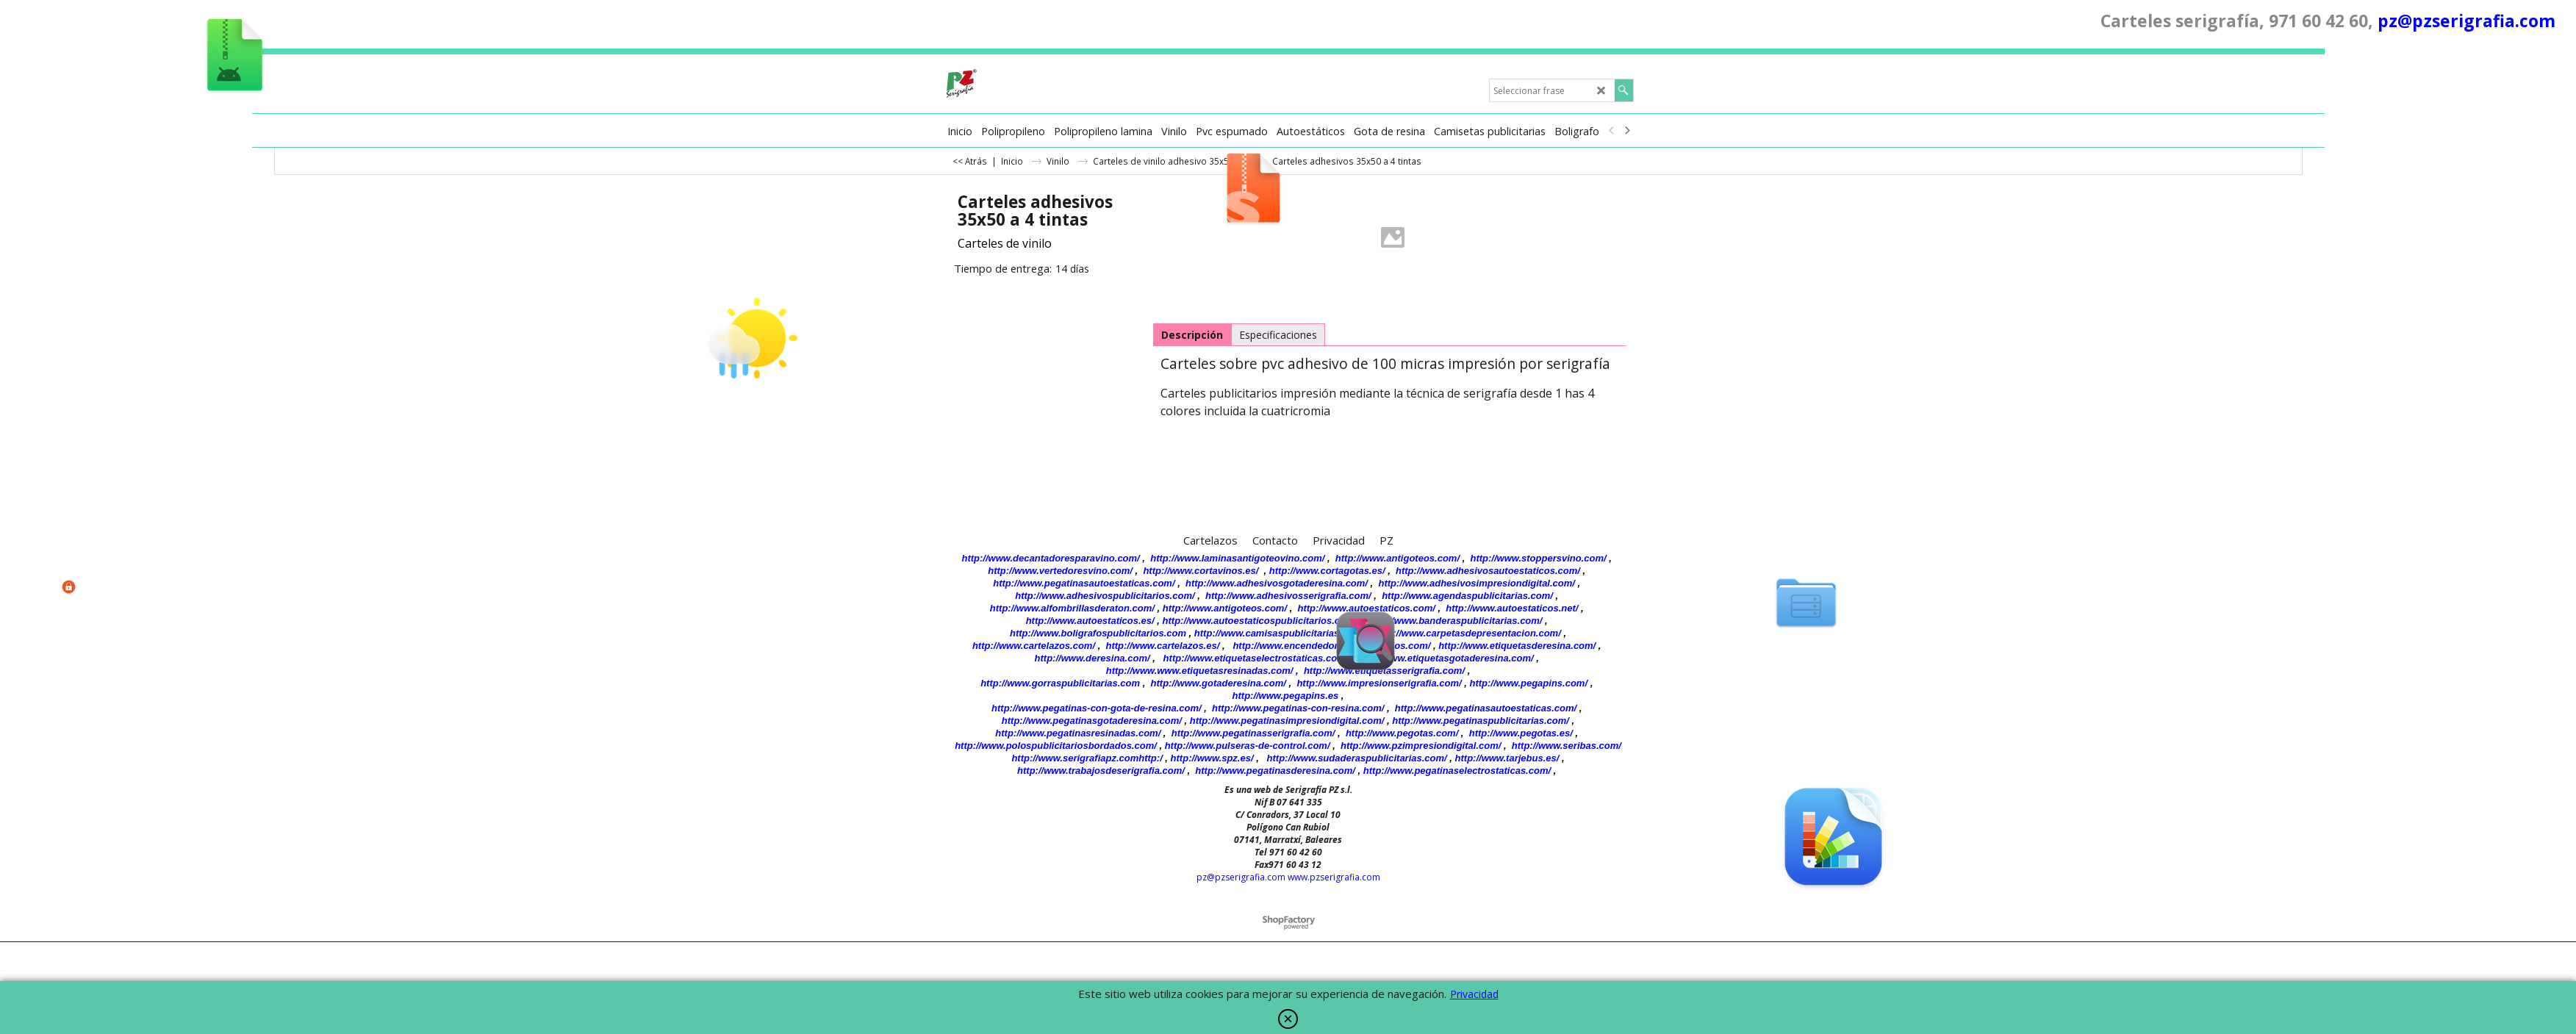 Image resolution: width=2576 pixels, height=1034 pixels. I want to click on access network-attached storage folder, so click(1806, 602).